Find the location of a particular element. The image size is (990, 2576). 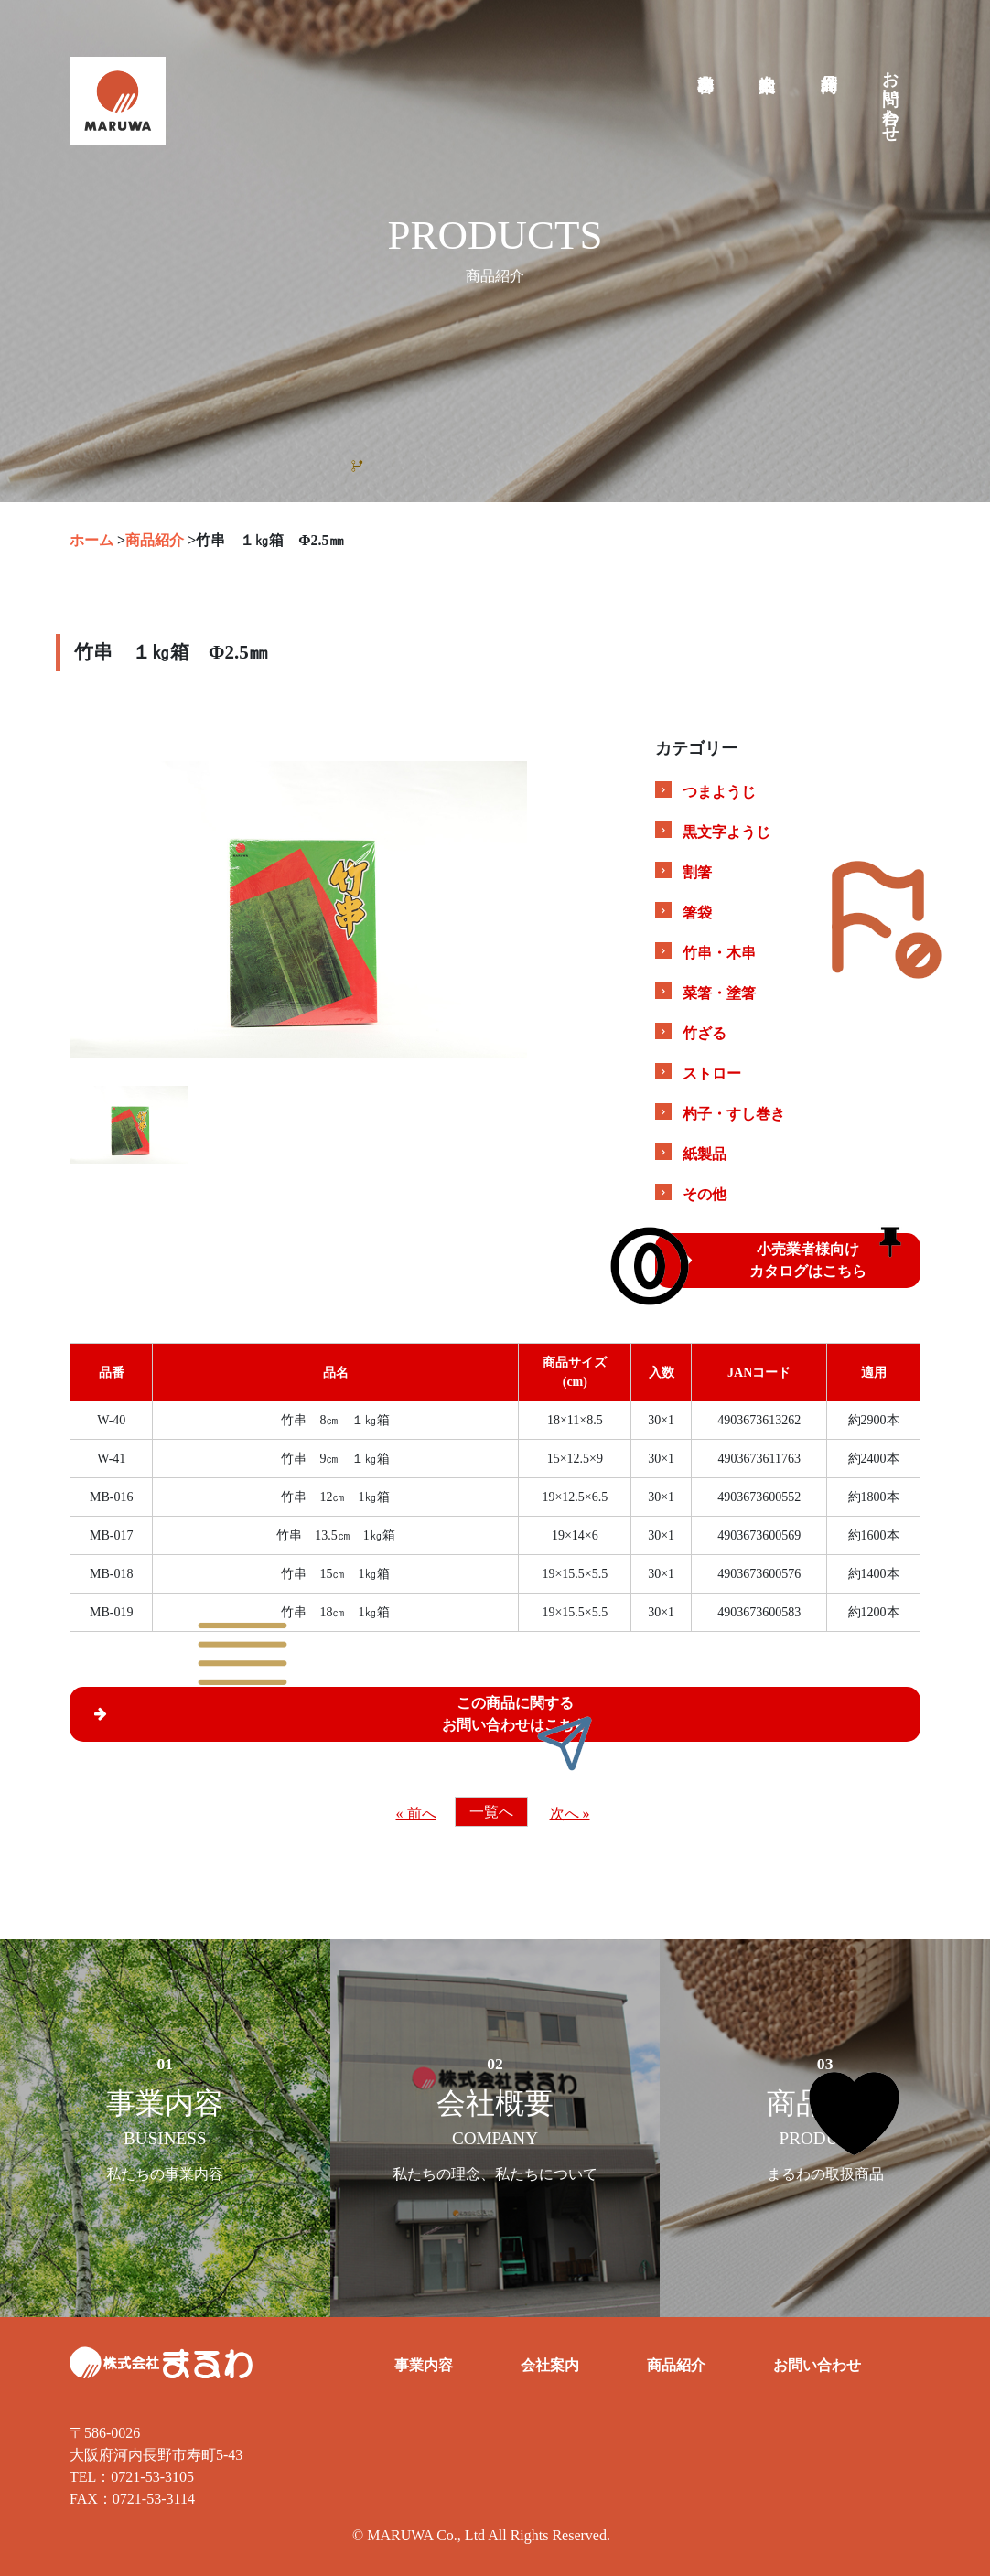

cancel or remove a flagged item is located at coordinates (877, 915).